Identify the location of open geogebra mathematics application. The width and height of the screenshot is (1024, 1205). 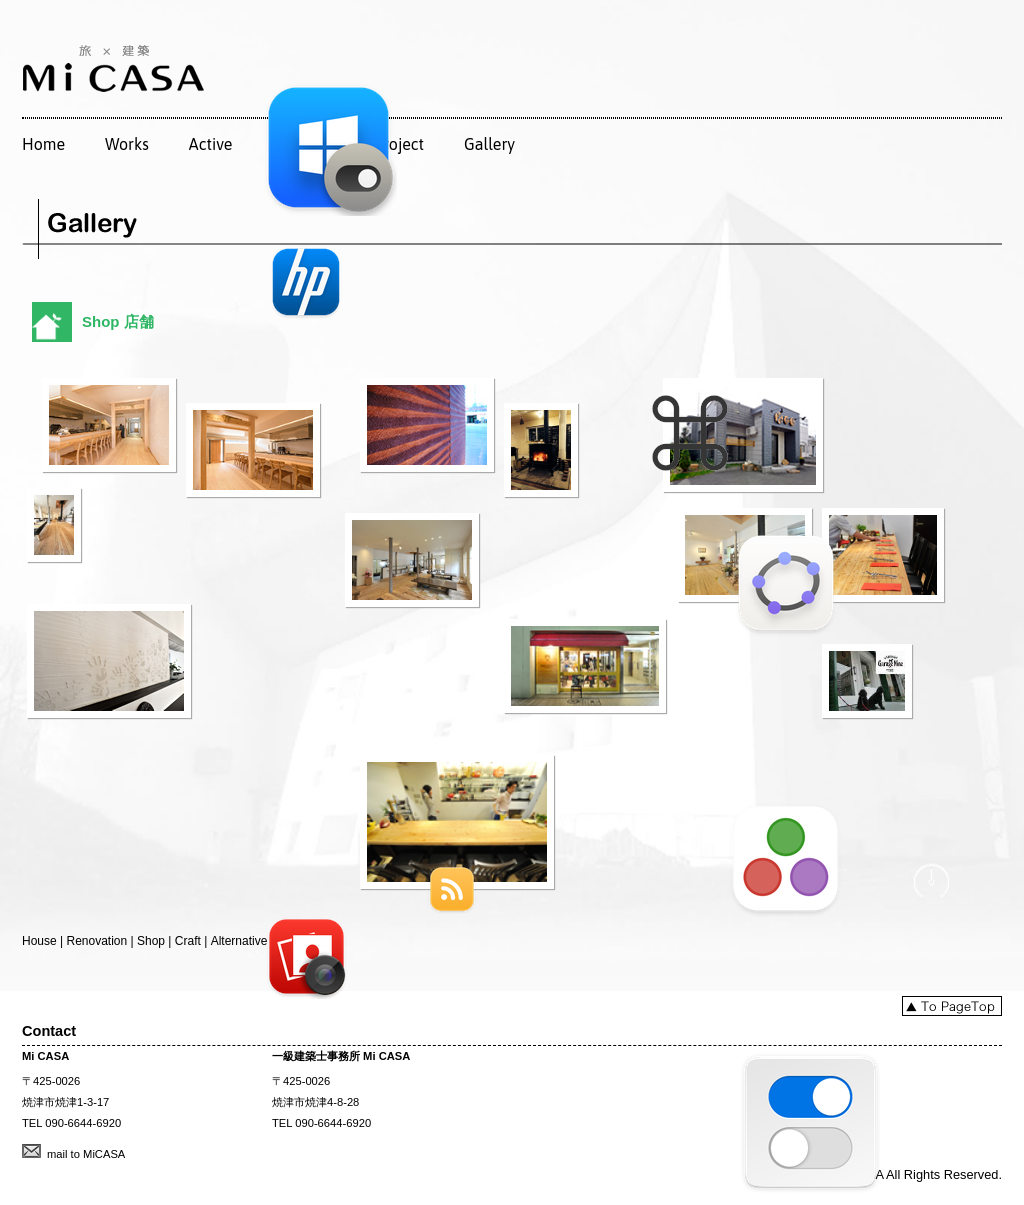
(786, 583).